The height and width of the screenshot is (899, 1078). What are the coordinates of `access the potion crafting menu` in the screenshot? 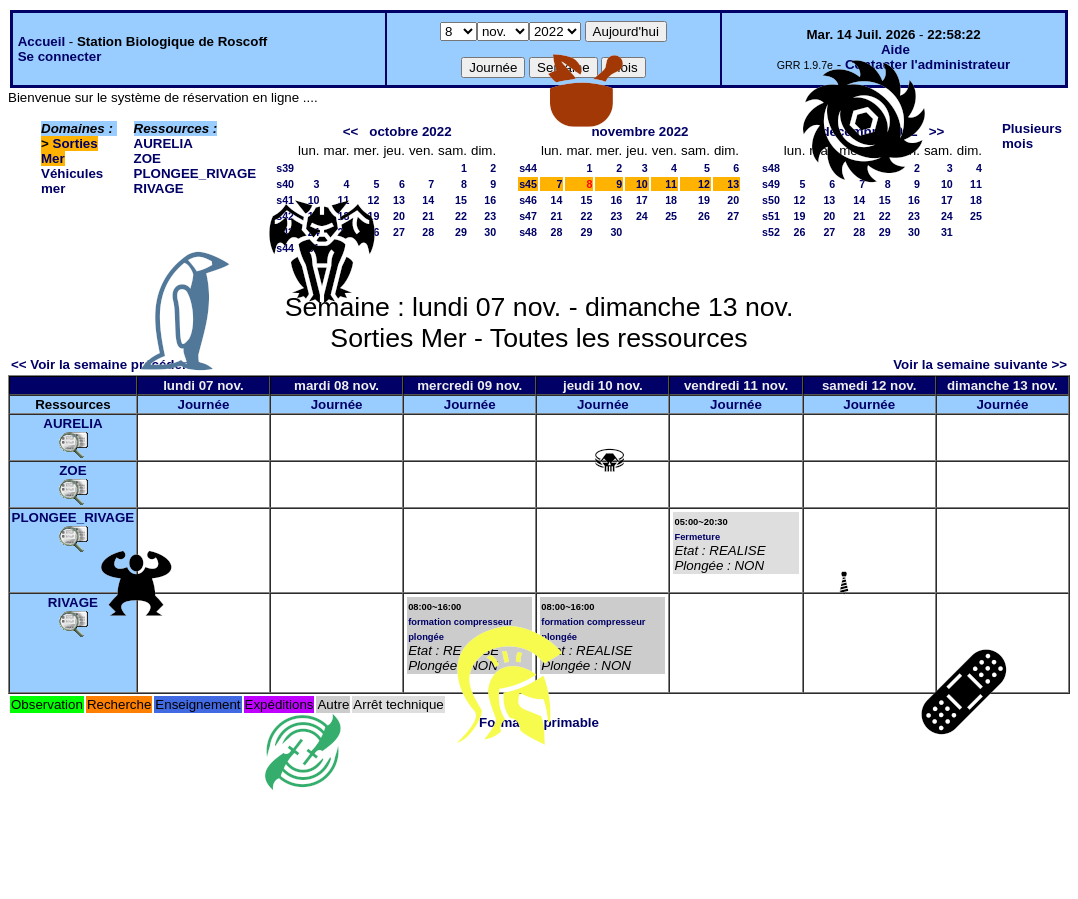 It's located at (585, 90).